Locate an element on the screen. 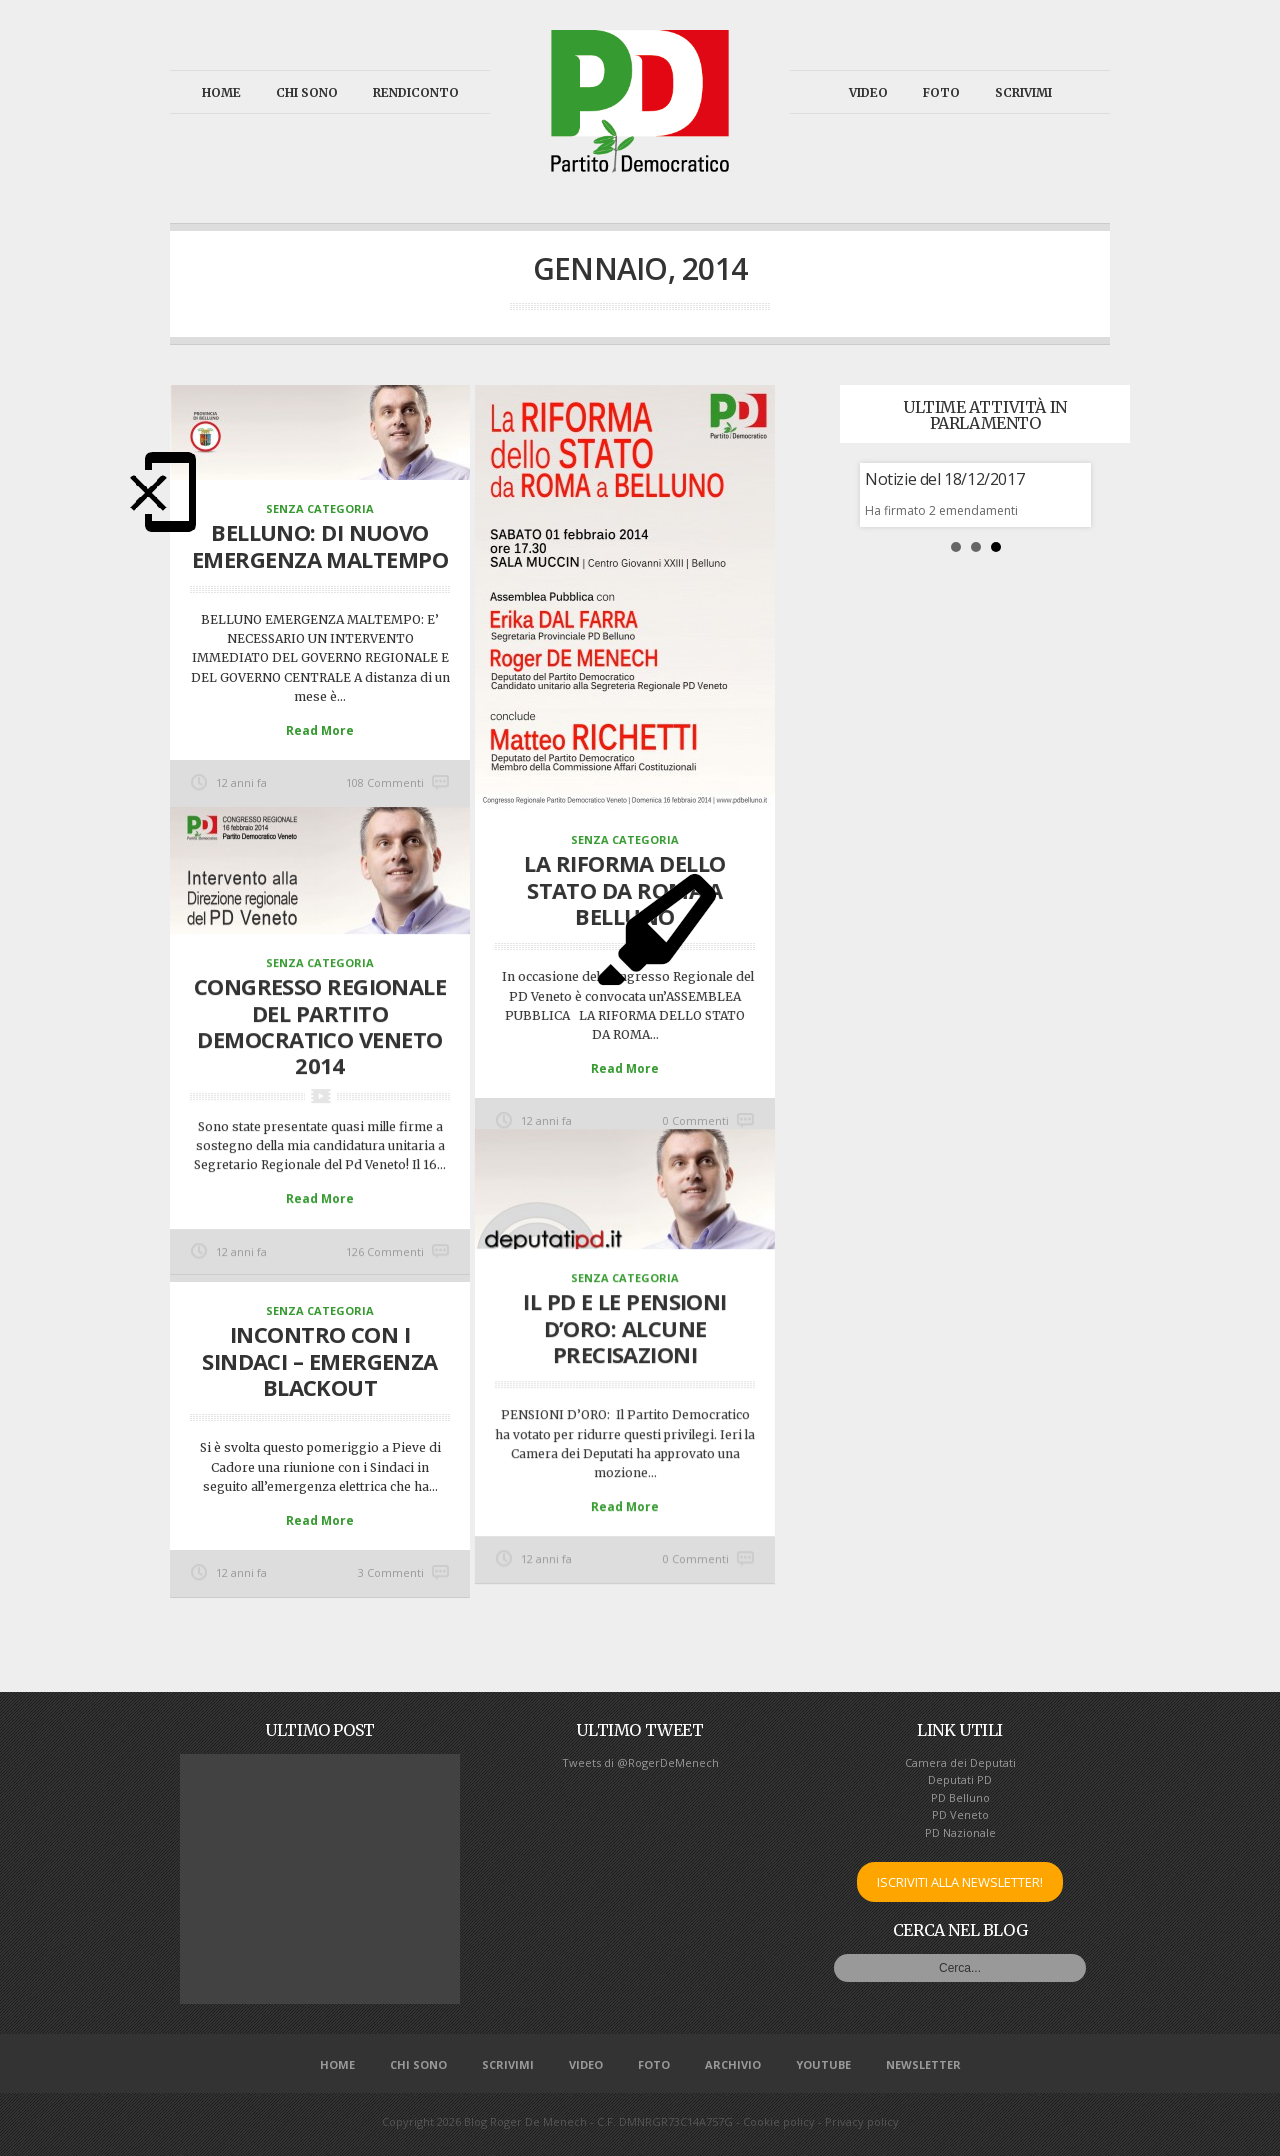 The width and height of the screenshot is (1280, 2156). highlight or mark up text is located at coordinates (660, 929).